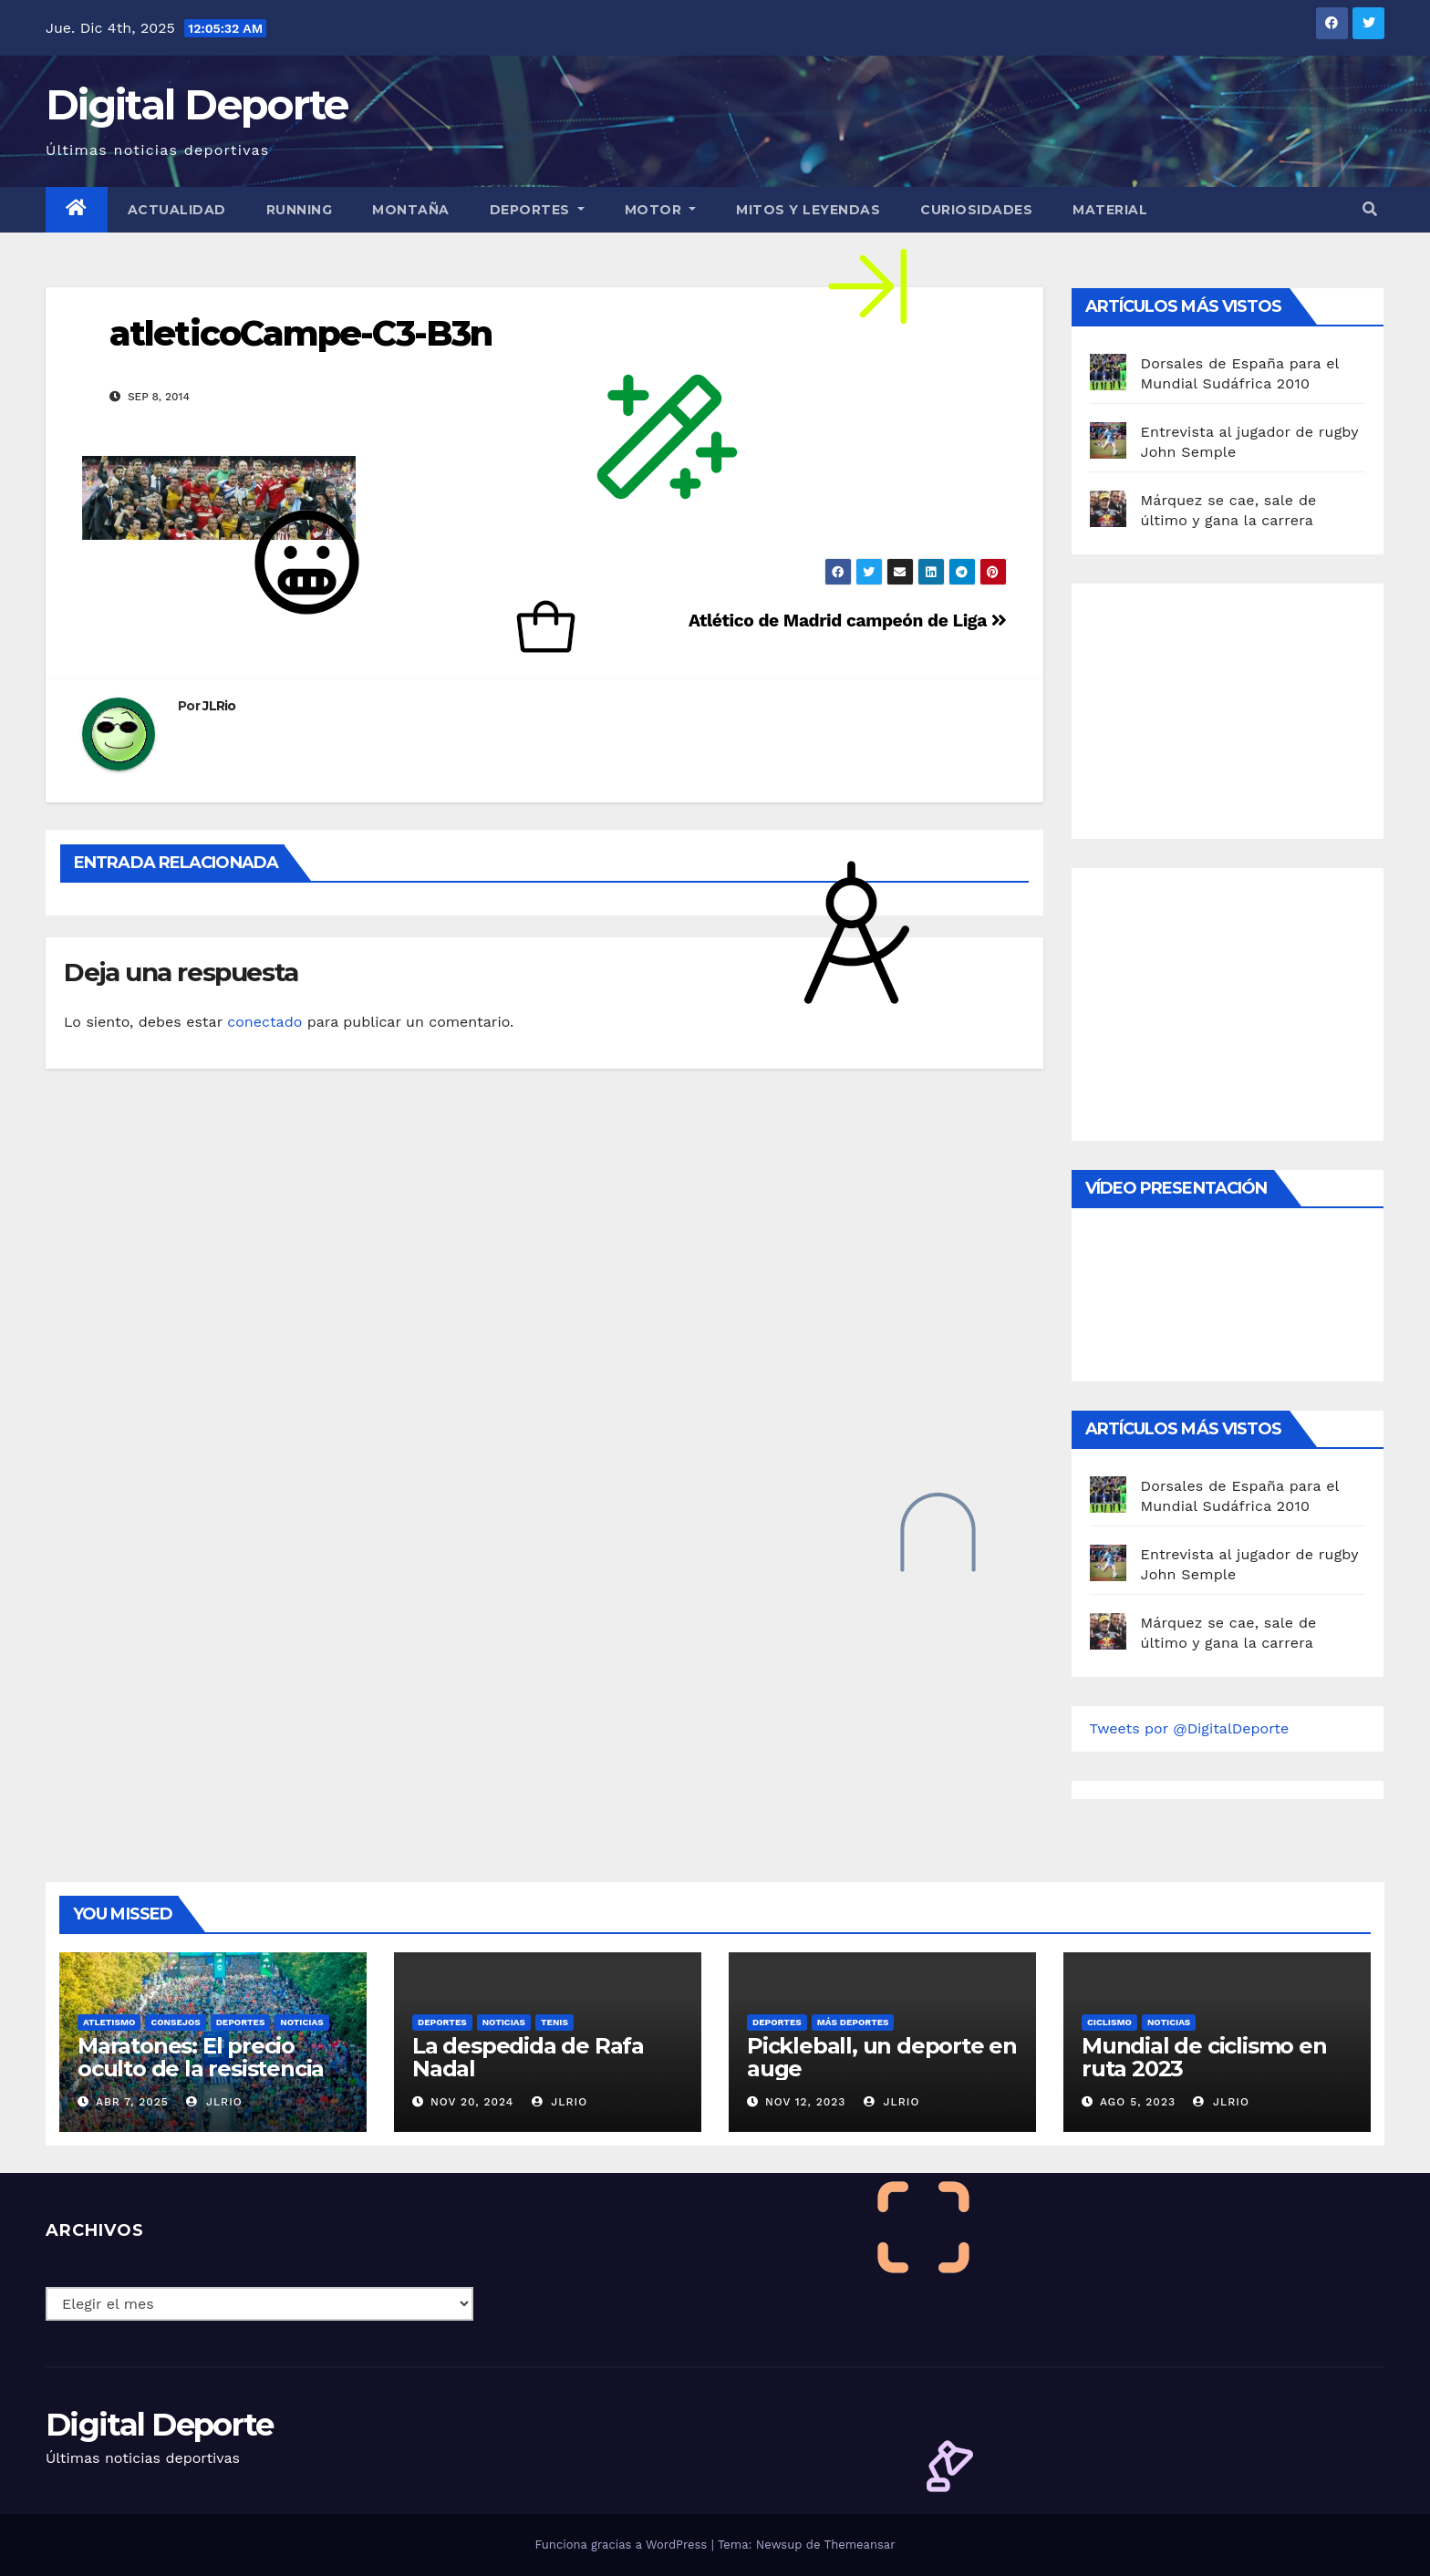 The height and width of the screenshot is (2576, 1430). Describe the element at coordinates (306, 562) in the screenshot. I see `indicates an awkward or uncomfortable situation` at that location.